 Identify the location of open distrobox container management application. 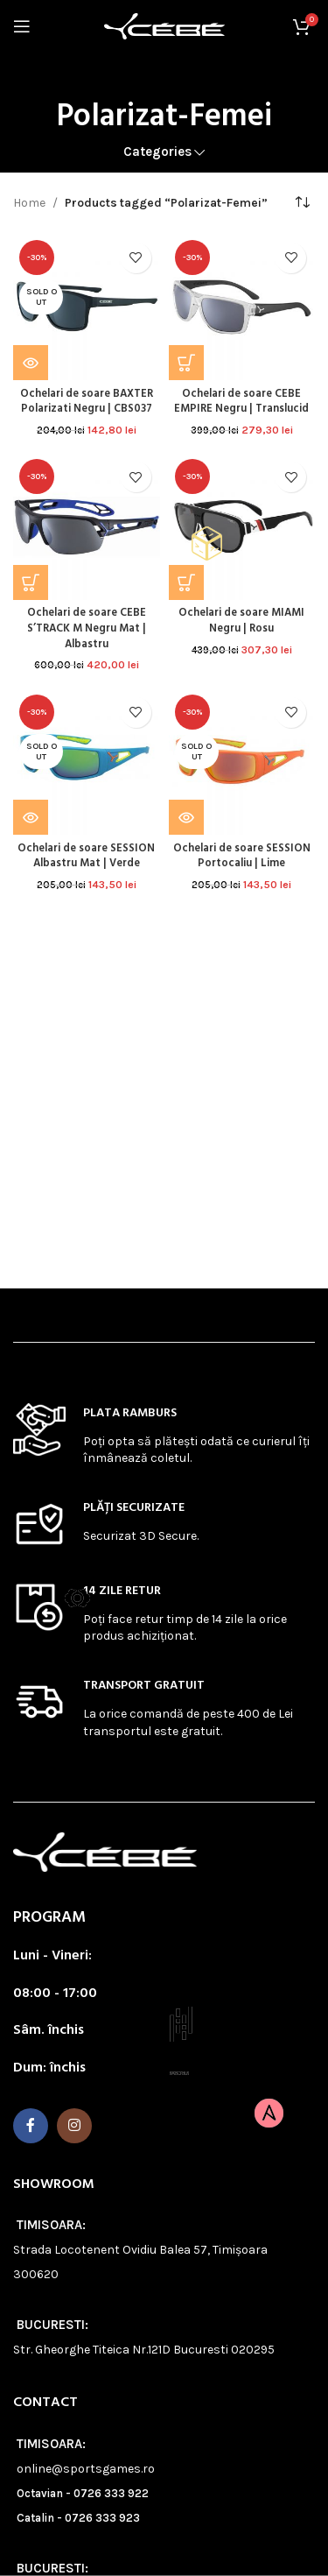
(206, 543).